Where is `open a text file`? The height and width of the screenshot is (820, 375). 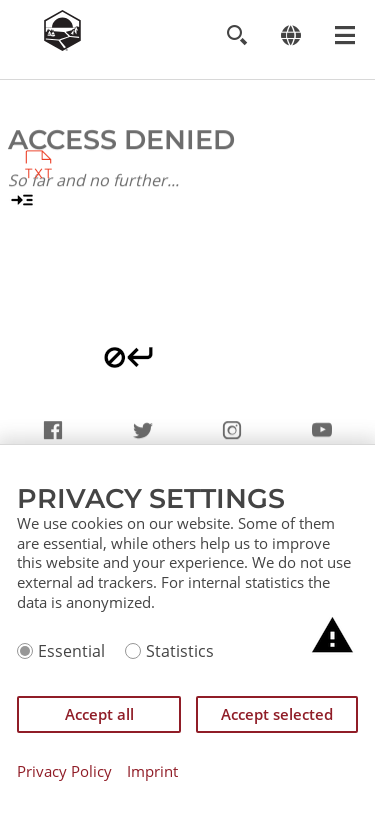
open a text file is located at coordinates (38, 165).